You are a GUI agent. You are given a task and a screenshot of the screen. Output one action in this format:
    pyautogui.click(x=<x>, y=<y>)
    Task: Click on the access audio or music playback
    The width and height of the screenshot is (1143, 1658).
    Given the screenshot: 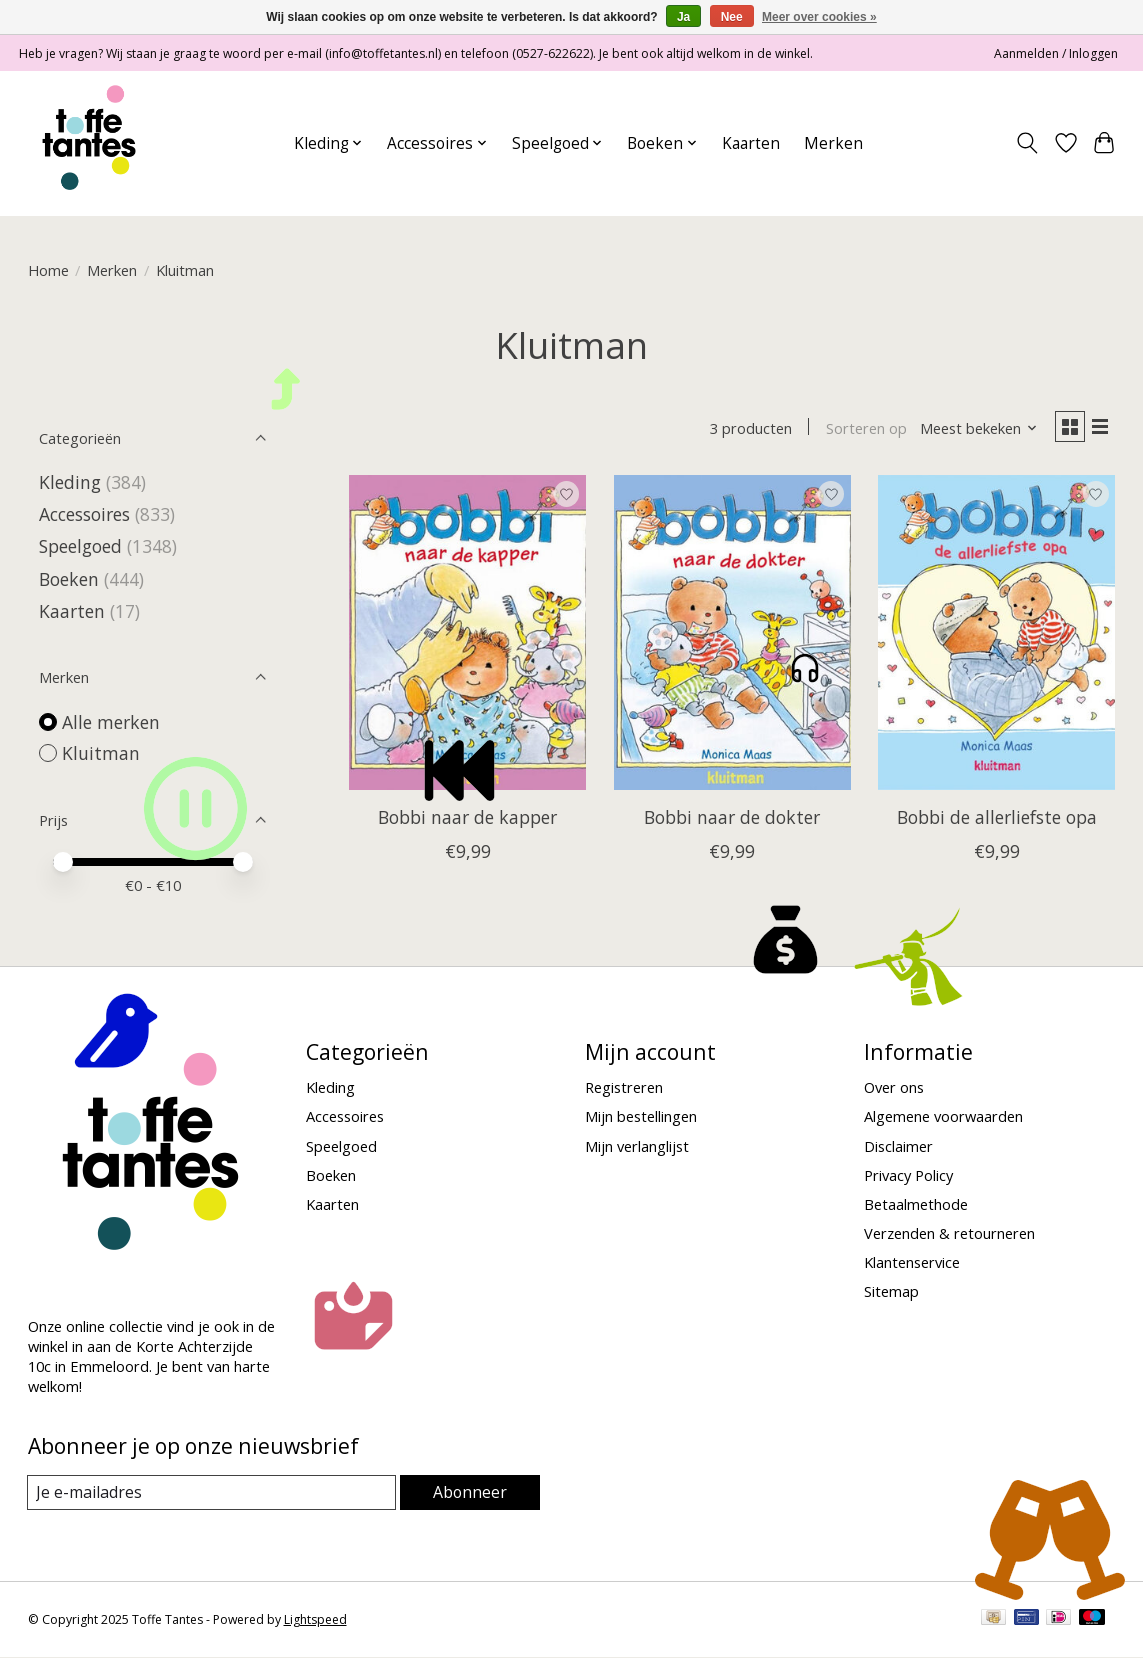 What is the action you would take?
    pyautogui.click(x=805, y=669)
    